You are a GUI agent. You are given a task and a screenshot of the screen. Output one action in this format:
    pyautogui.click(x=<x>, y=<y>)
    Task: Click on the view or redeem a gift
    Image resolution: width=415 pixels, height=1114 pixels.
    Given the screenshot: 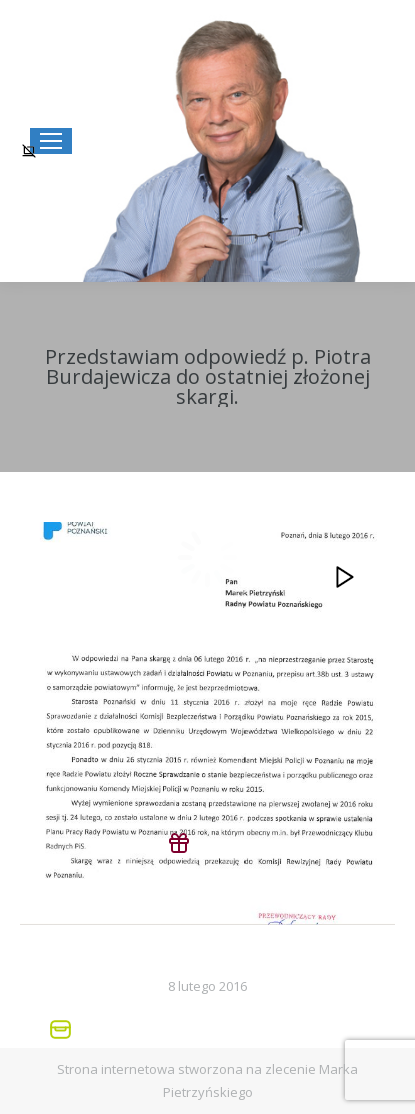 What is the action you would take?
    pyautogui.click(x=179, y=843)
    